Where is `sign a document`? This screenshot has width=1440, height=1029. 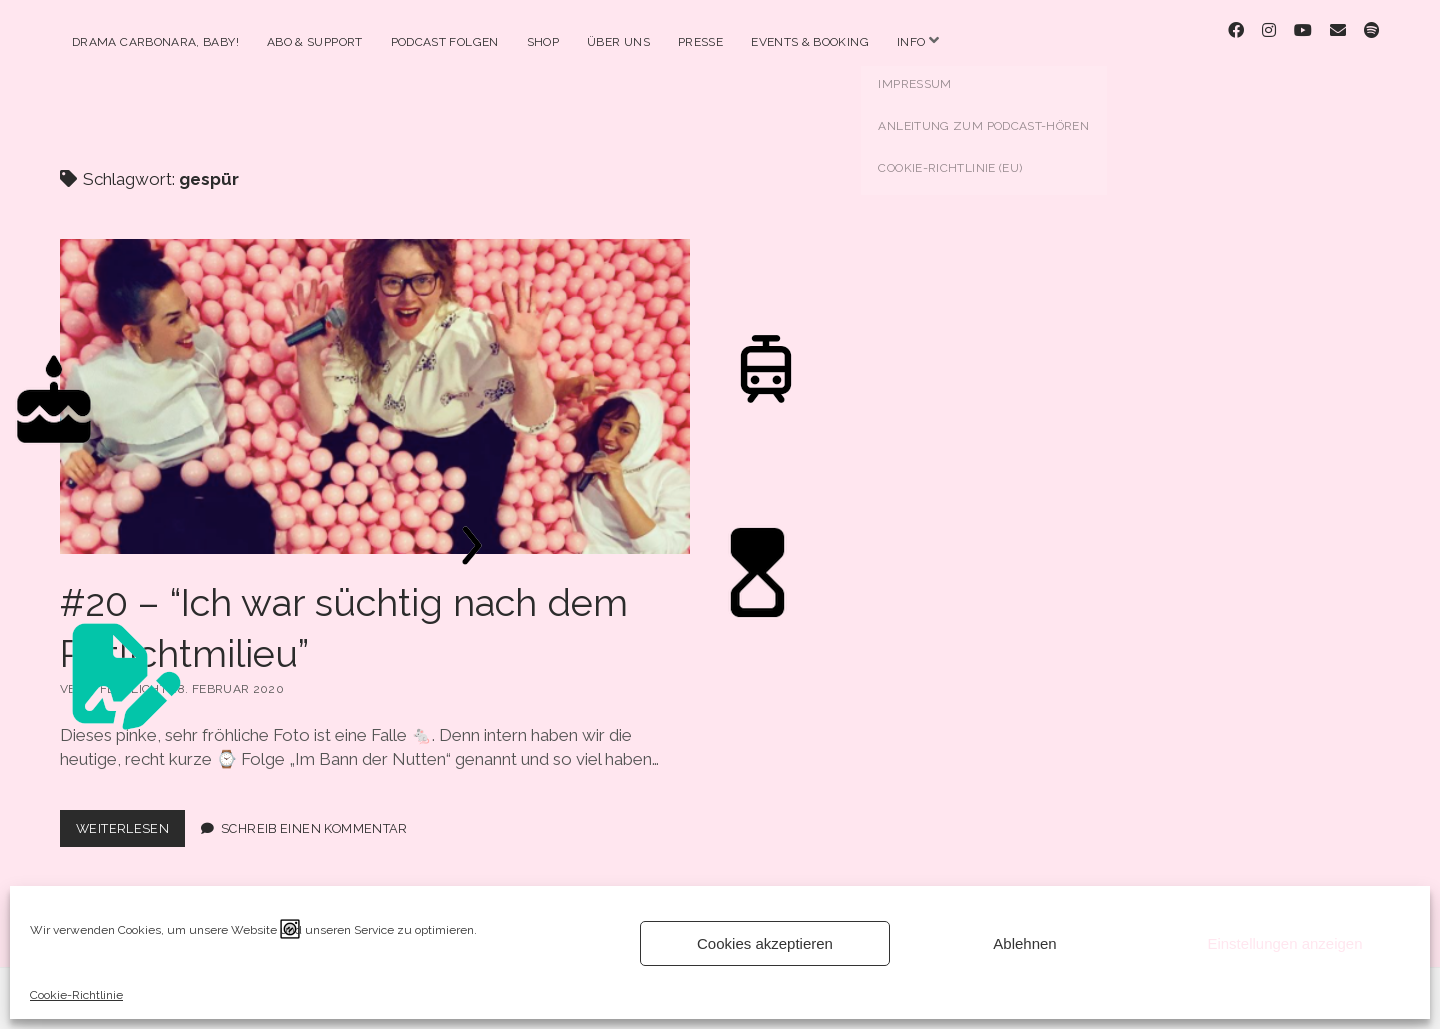 sign a document is located at coordinates (122, 673).